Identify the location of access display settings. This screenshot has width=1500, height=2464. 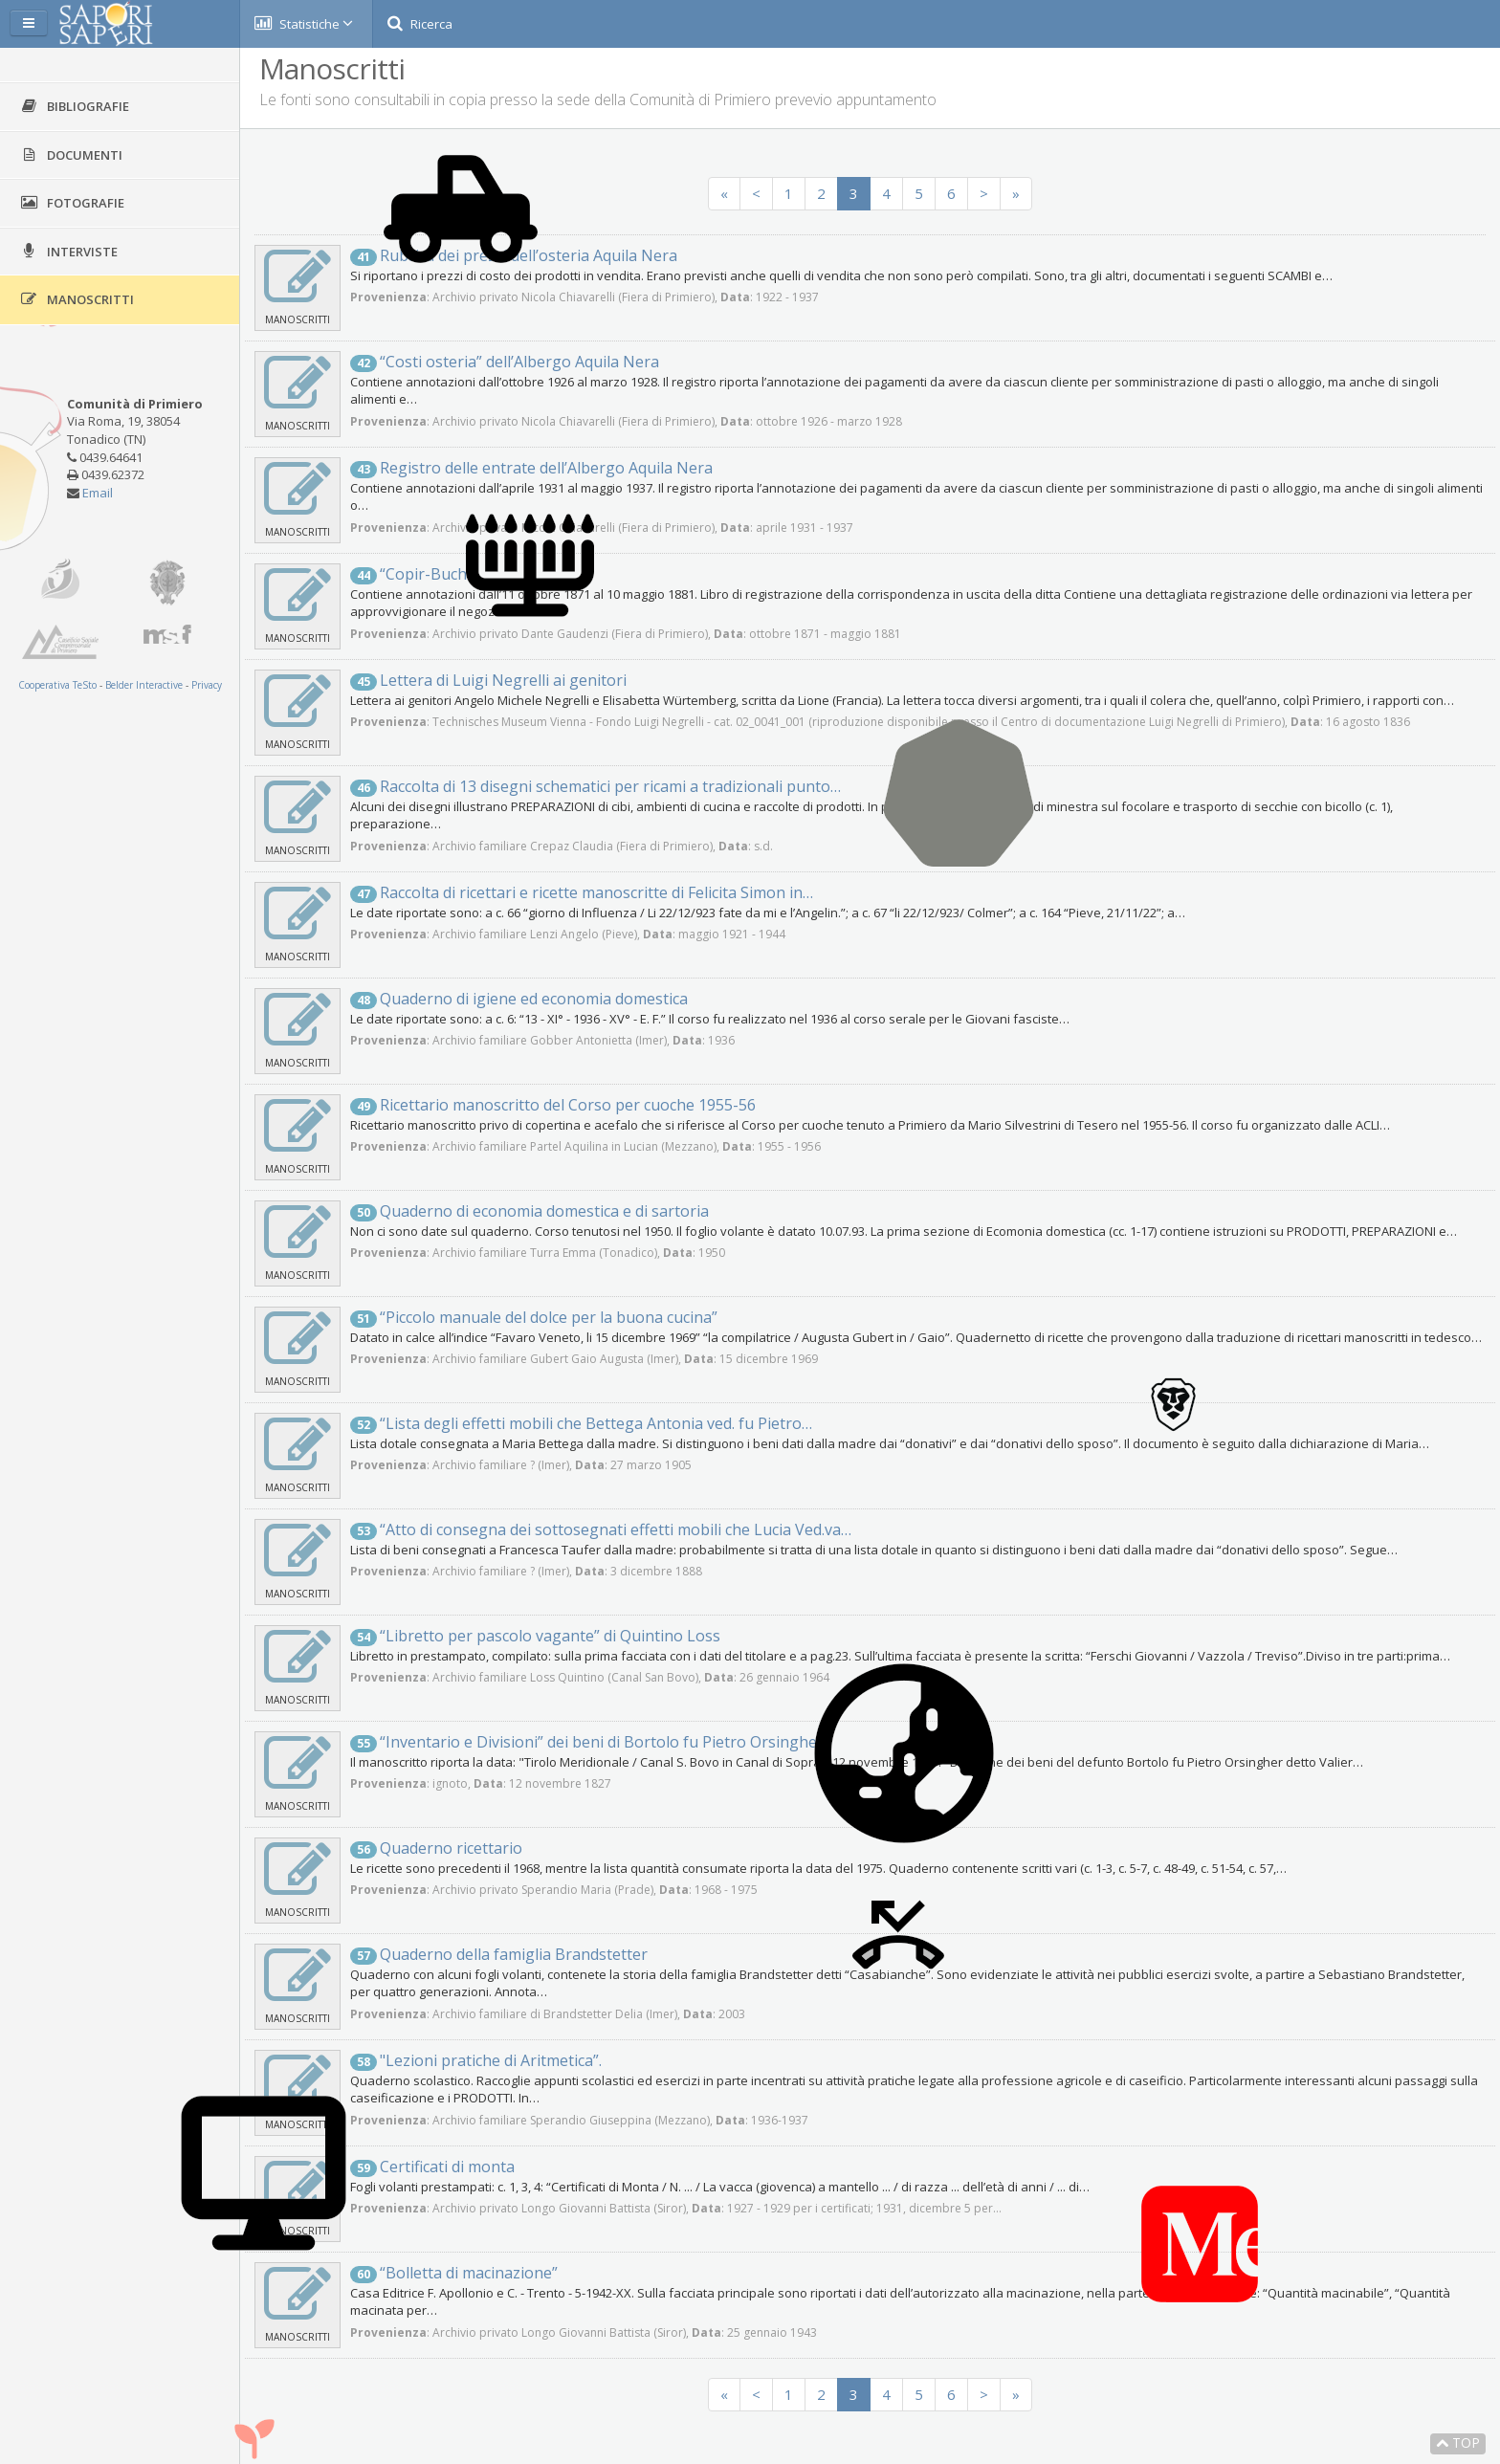
(263, 2167).